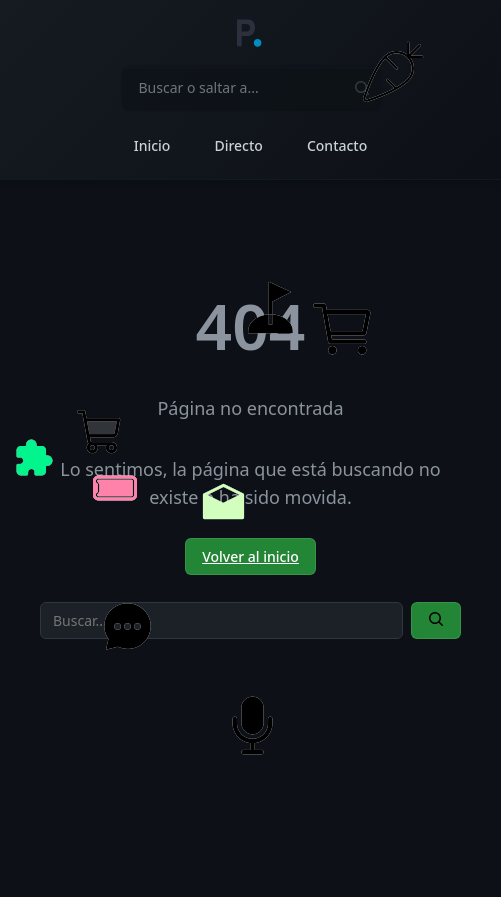 This screenshot has width=501, height=897. What do you see at coordinates (99, 432) in the screenshot?
I see `view your shopping cart` at bounding box center [99, 432].